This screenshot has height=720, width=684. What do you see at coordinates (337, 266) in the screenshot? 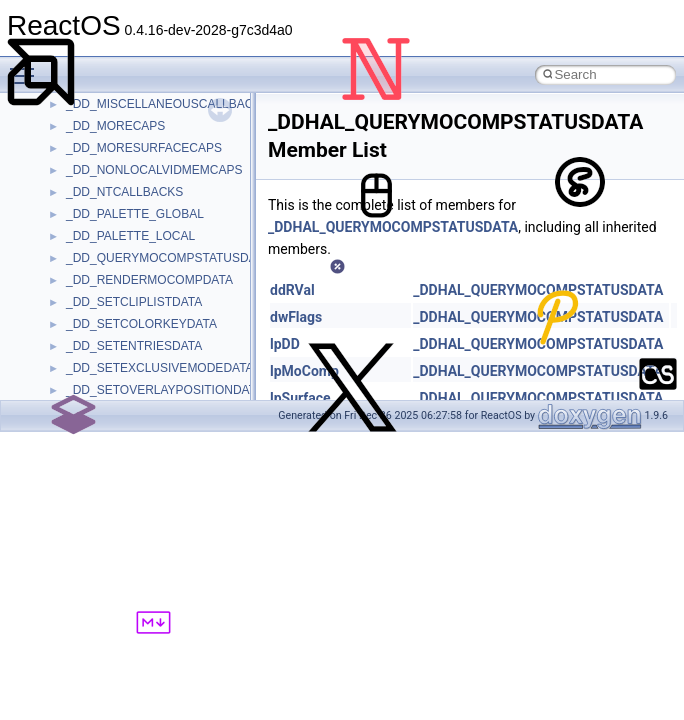
I see `view available discounts or promotions` at bounding box center [337, 266].